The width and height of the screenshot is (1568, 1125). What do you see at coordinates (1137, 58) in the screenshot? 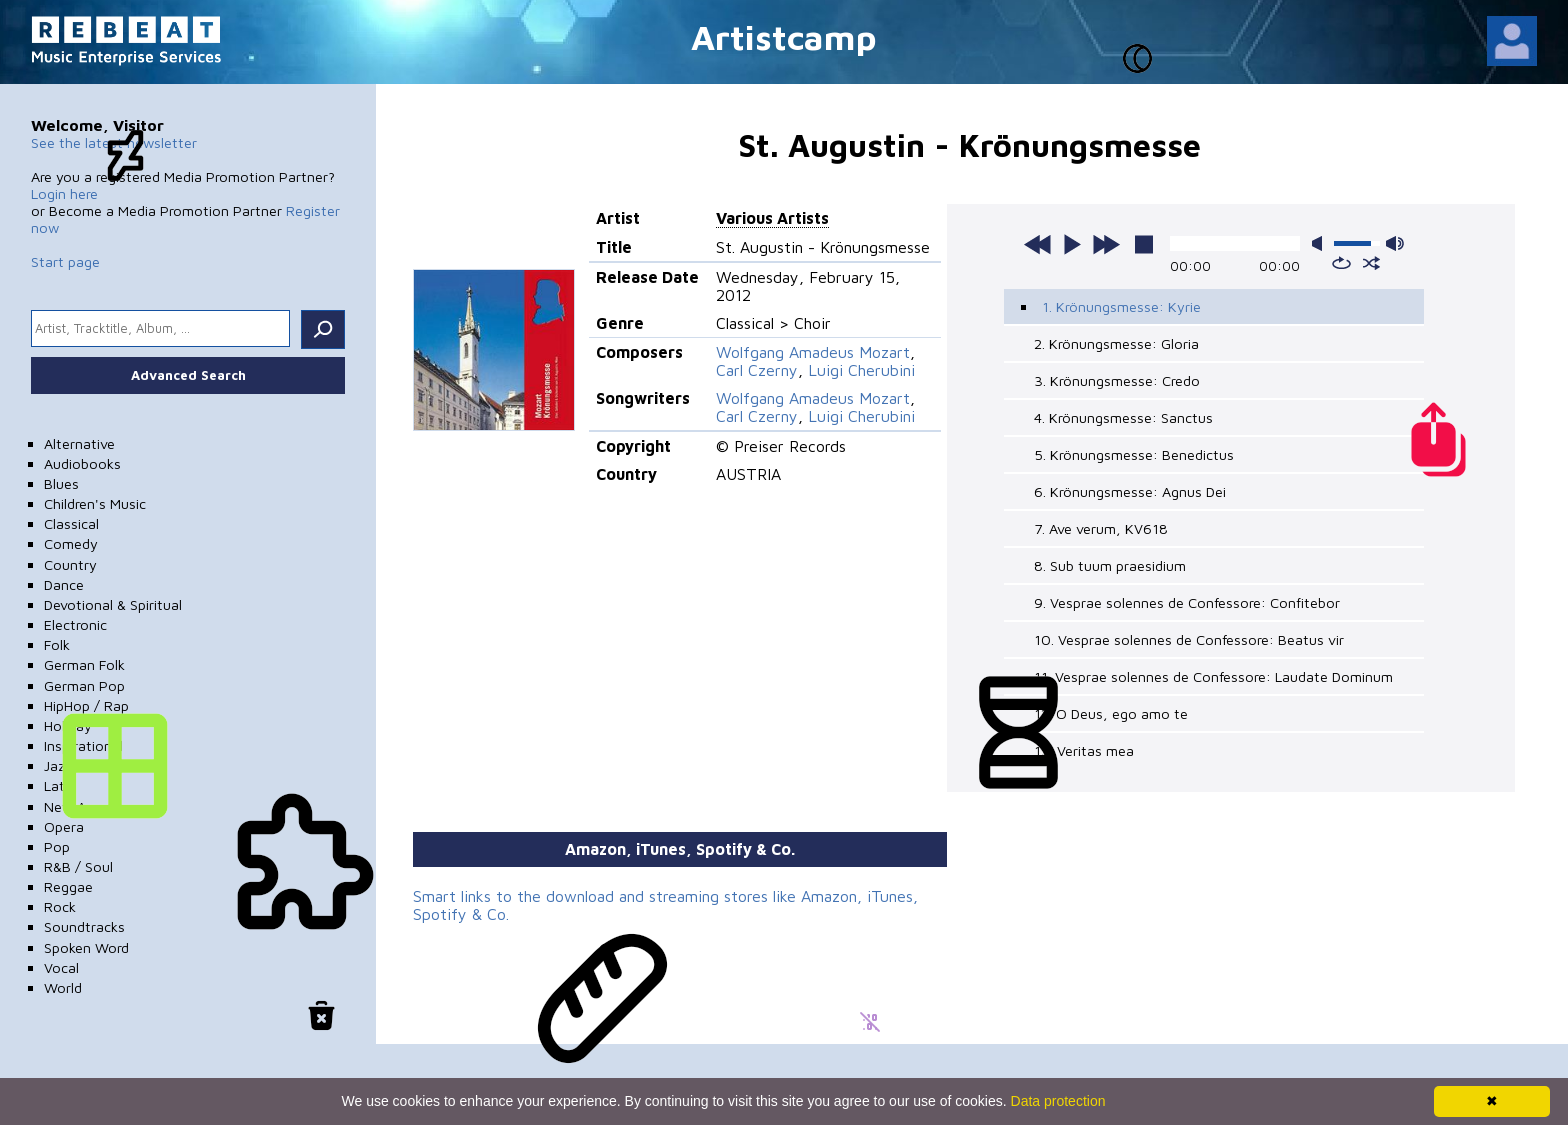
I see `toggle dark mode or night theme` at bounding box center [1137, 58].